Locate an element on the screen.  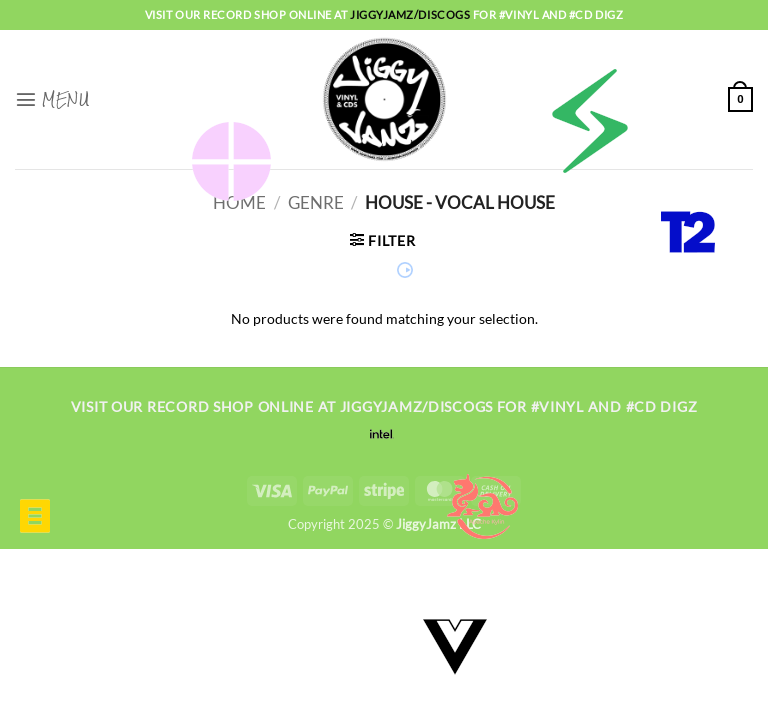
Apache Kylin project logo is located at coordinates (482, 506).